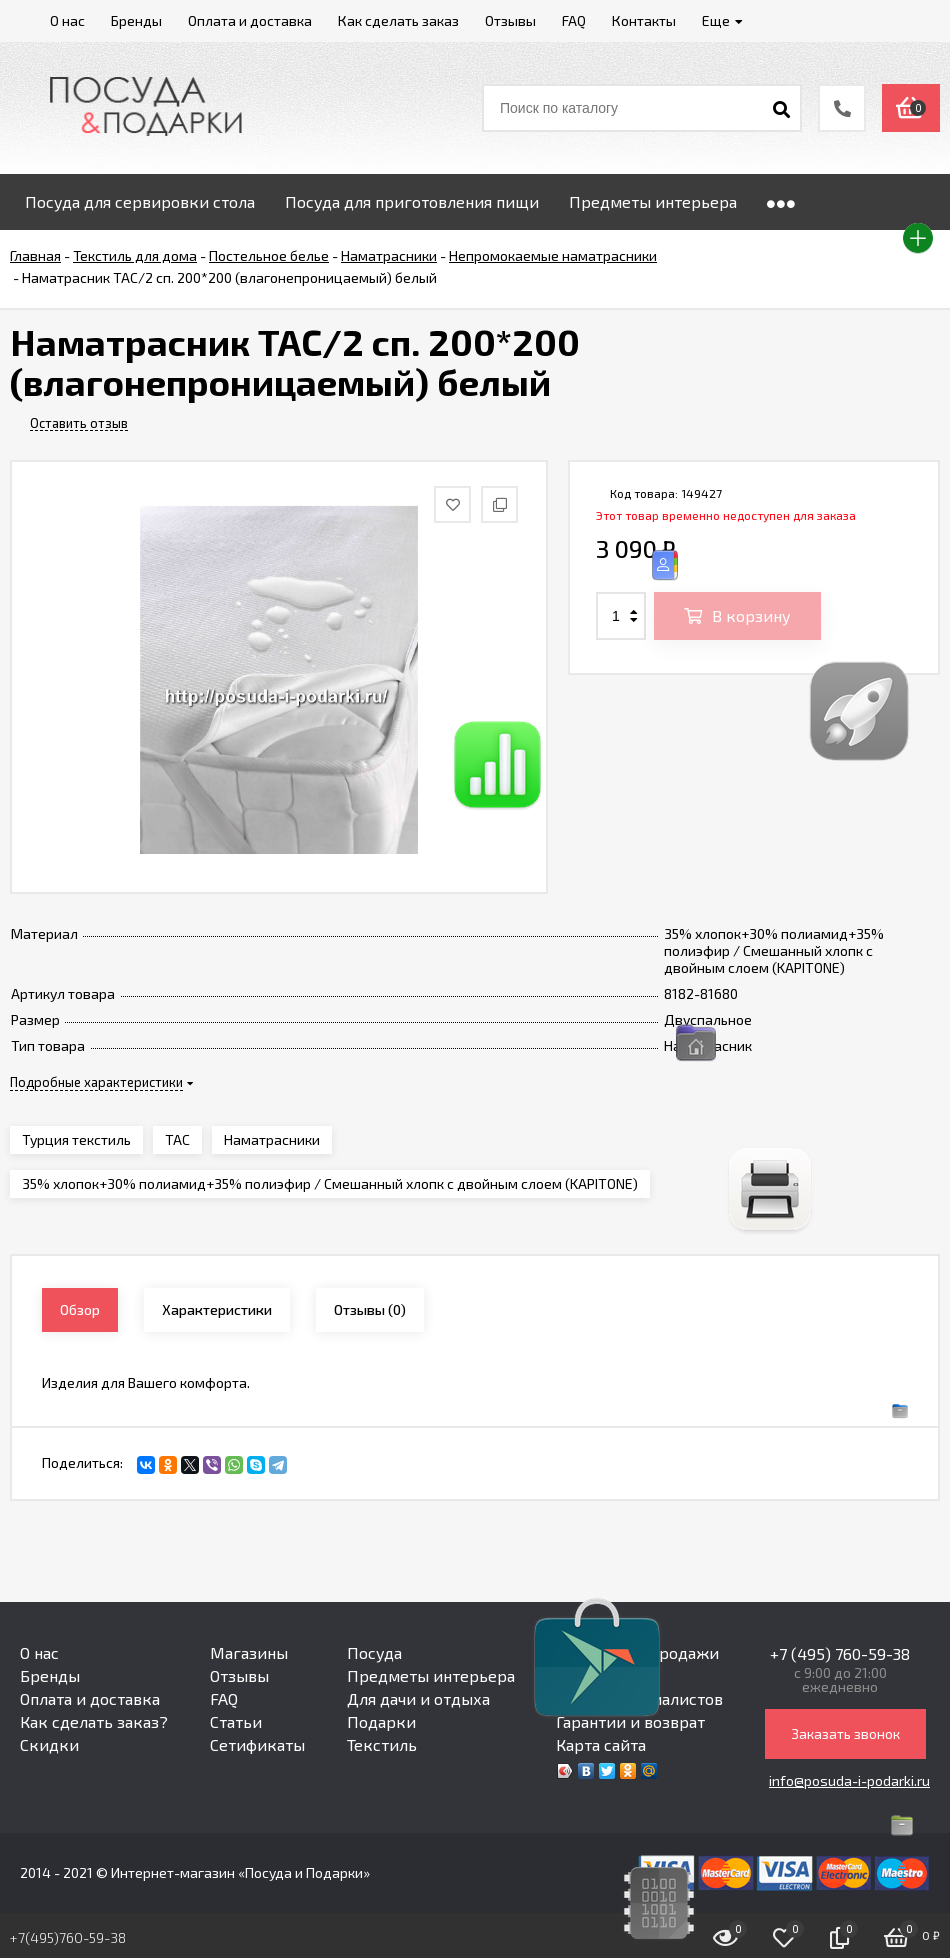  I want to click on open the games app or game center, so click(859, 711).